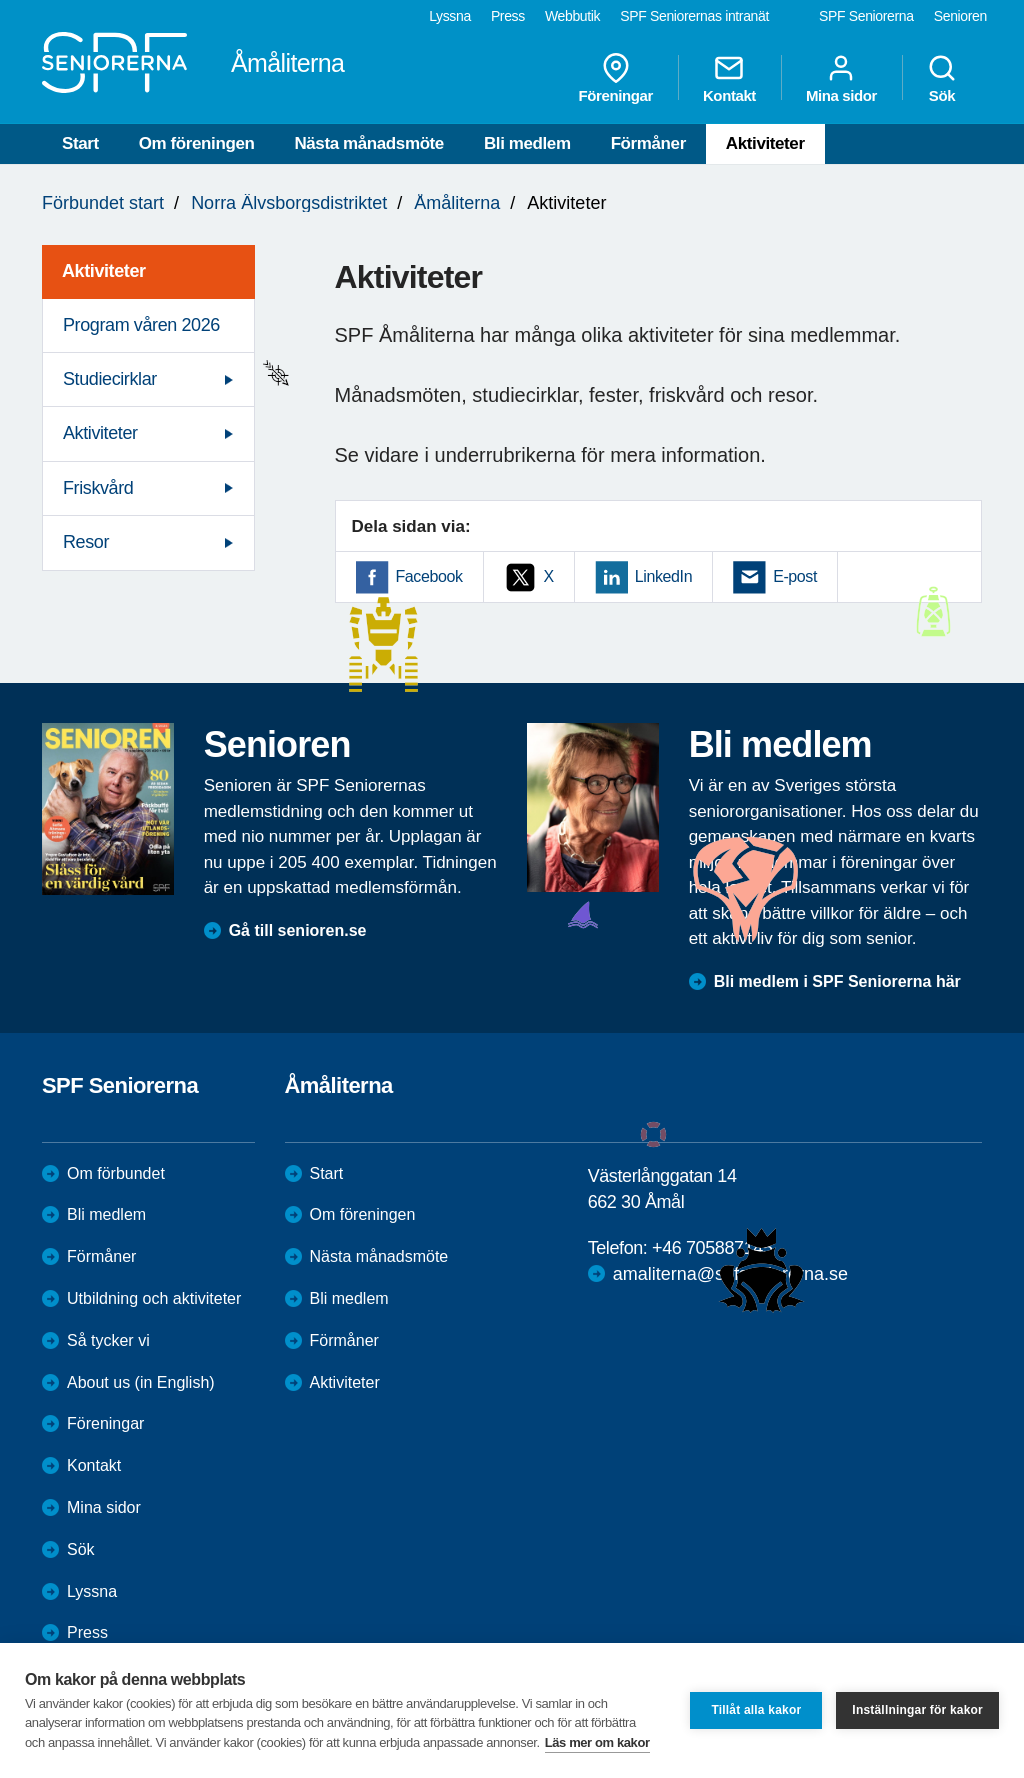  What do you see at coordinates (383, 644) in the screenshot?
I see `access robot or drone controls` at bounding box center [383, 644].